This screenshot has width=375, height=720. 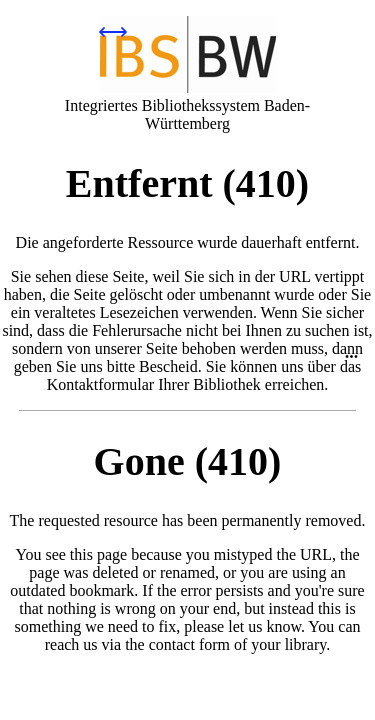 I want to click on adjust horizontal spacing or width, so click(x=113, y=32).